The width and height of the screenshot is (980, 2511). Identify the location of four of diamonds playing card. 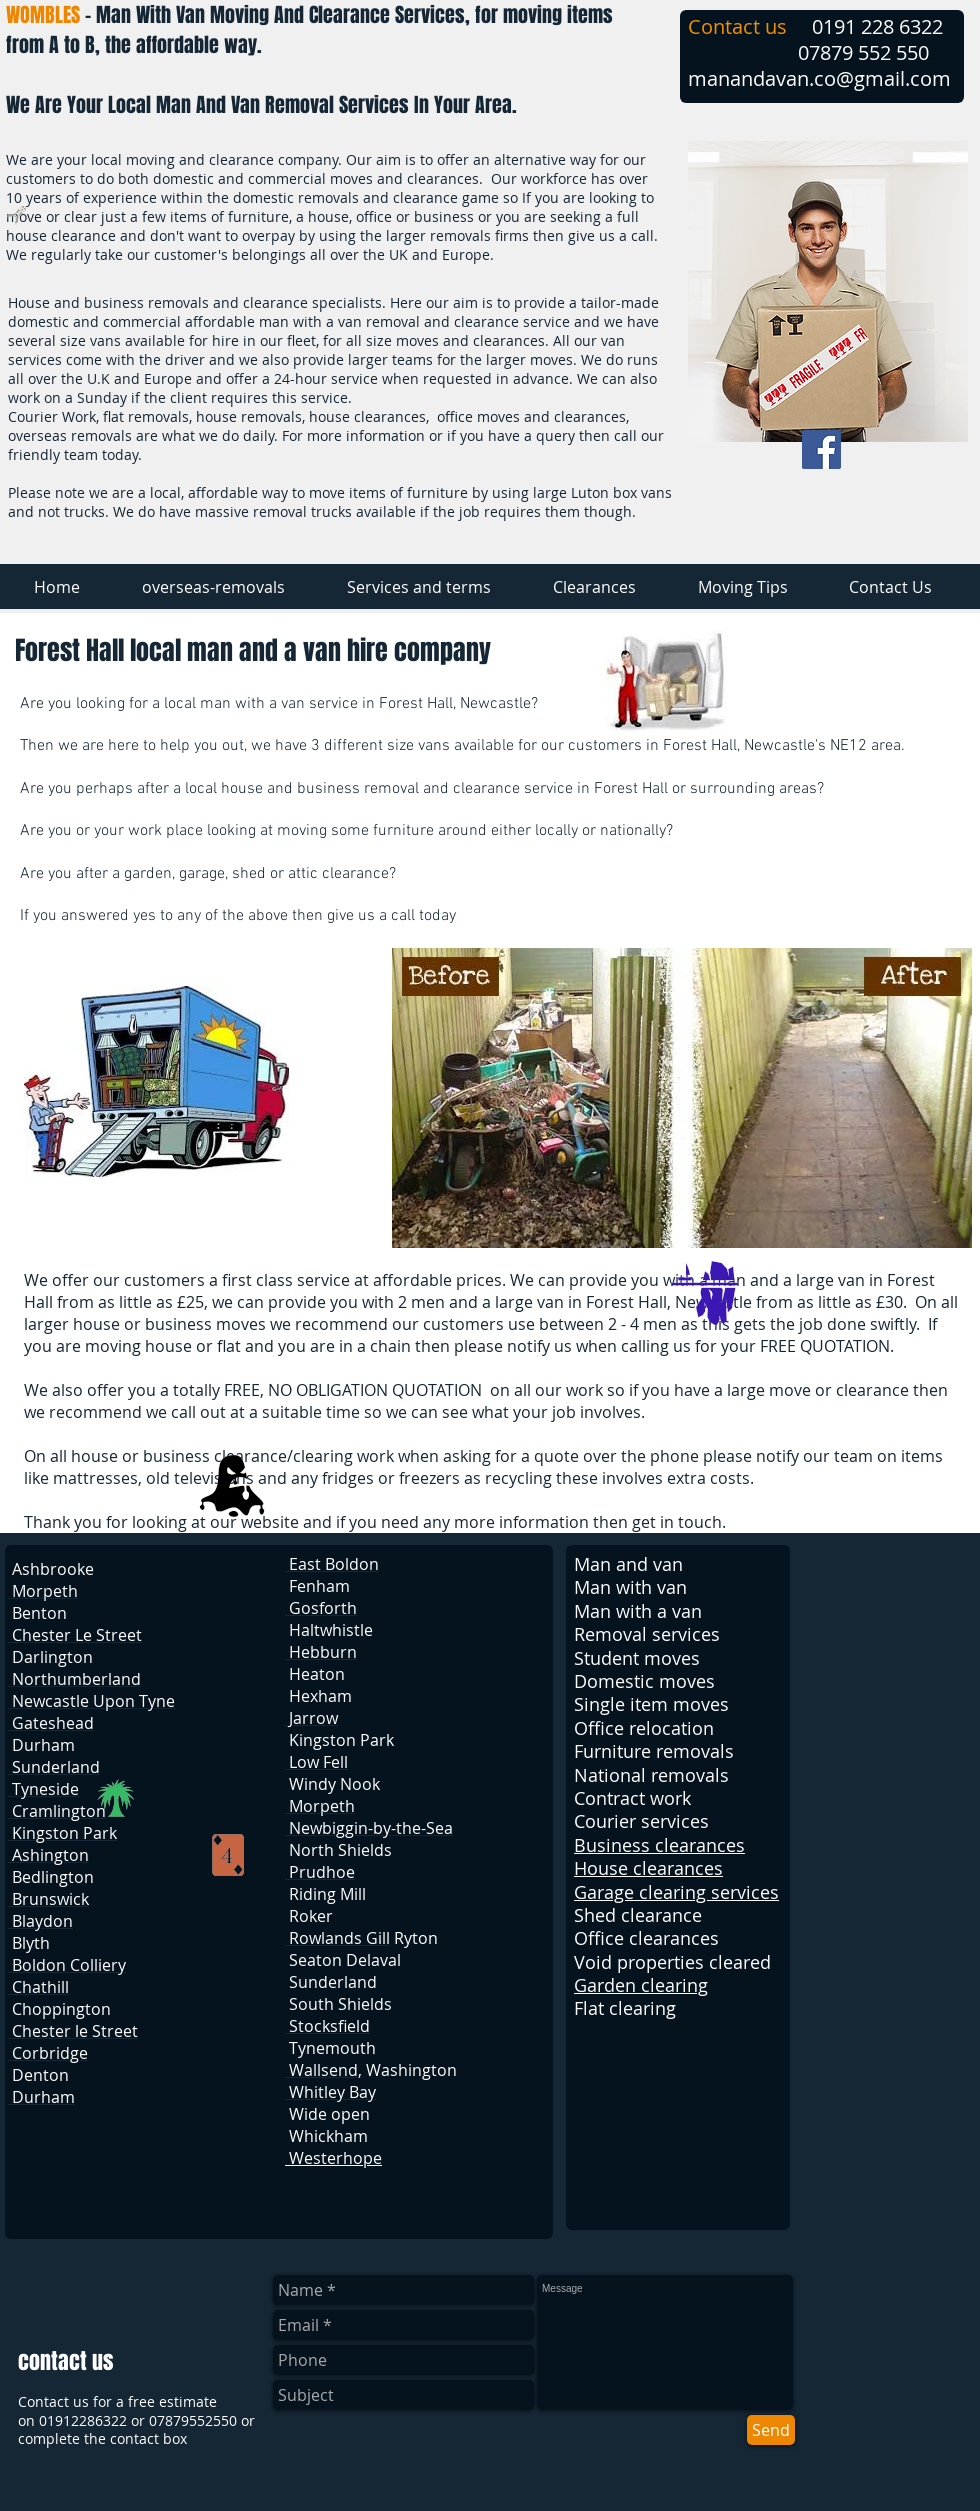
(228, 1855).